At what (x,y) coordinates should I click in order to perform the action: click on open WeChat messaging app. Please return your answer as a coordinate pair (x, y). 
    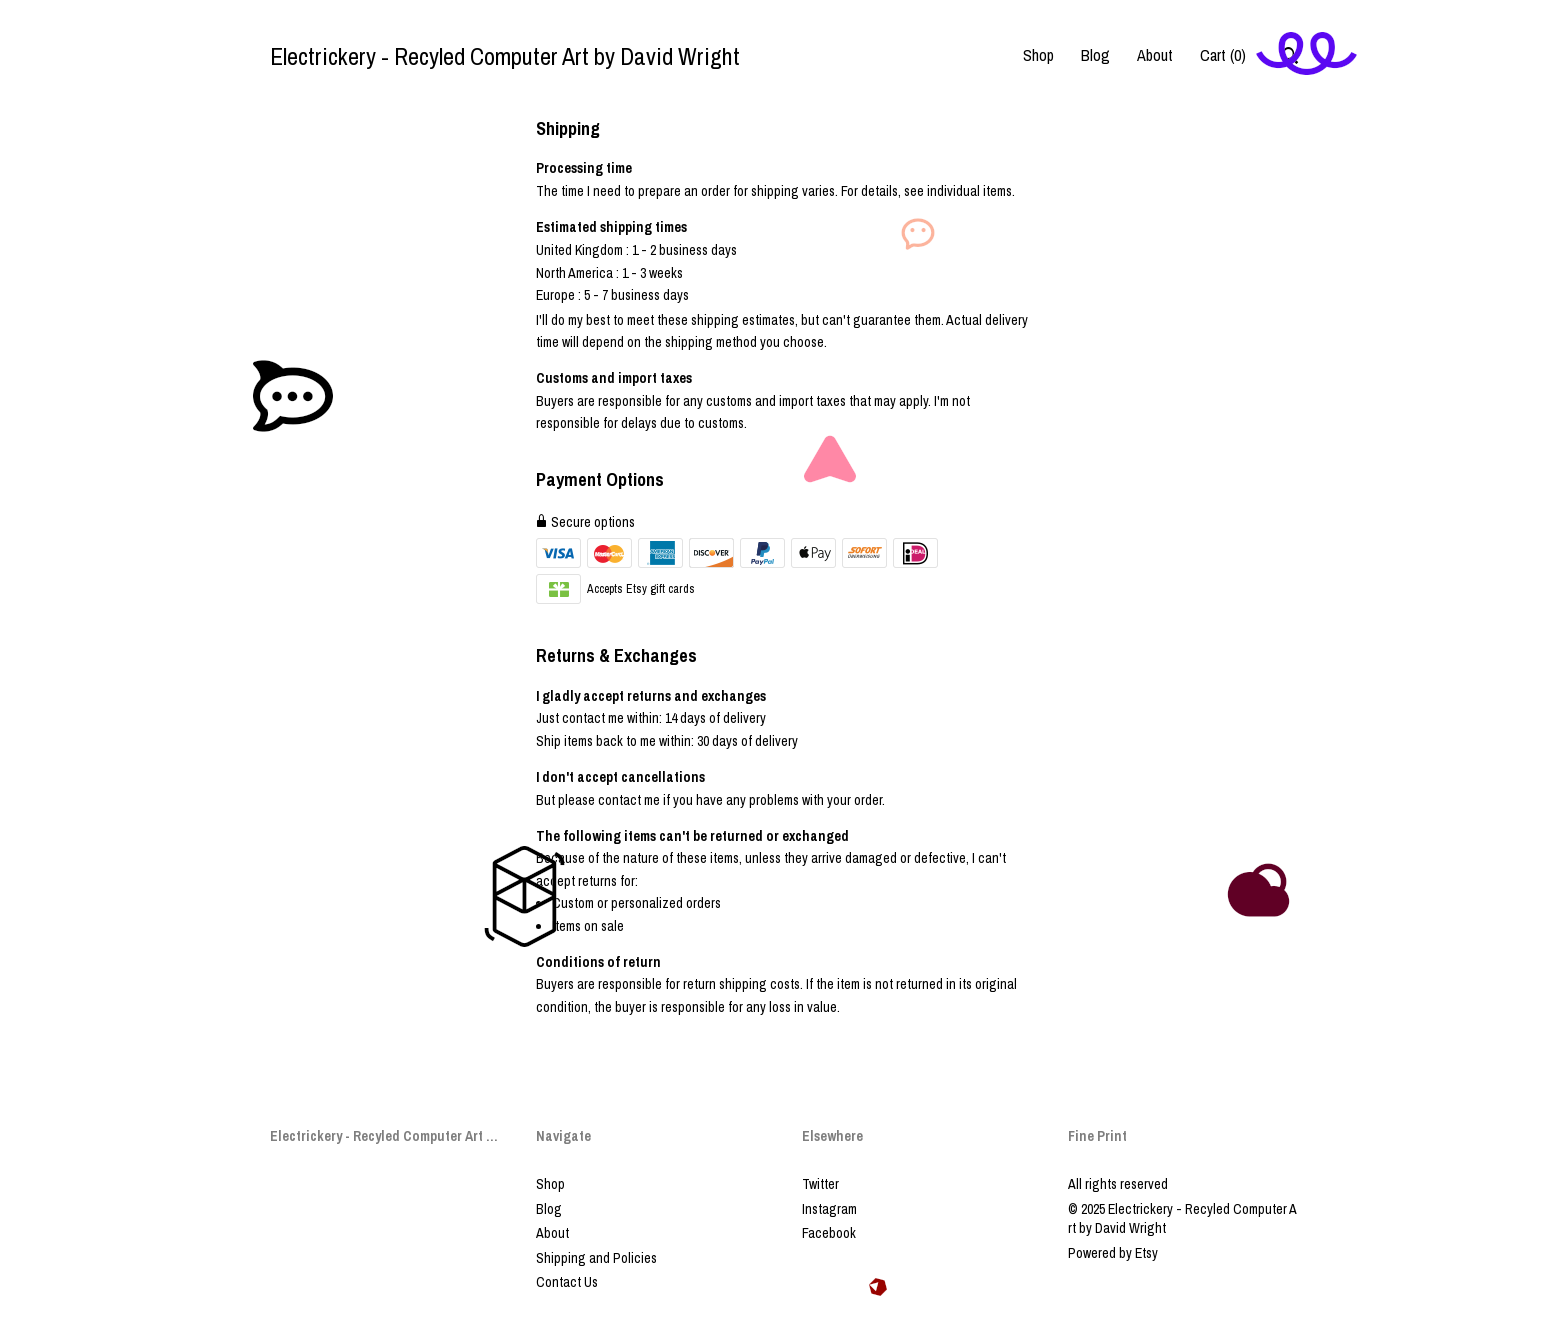
    Looking at the image, I should click on (918, 233).